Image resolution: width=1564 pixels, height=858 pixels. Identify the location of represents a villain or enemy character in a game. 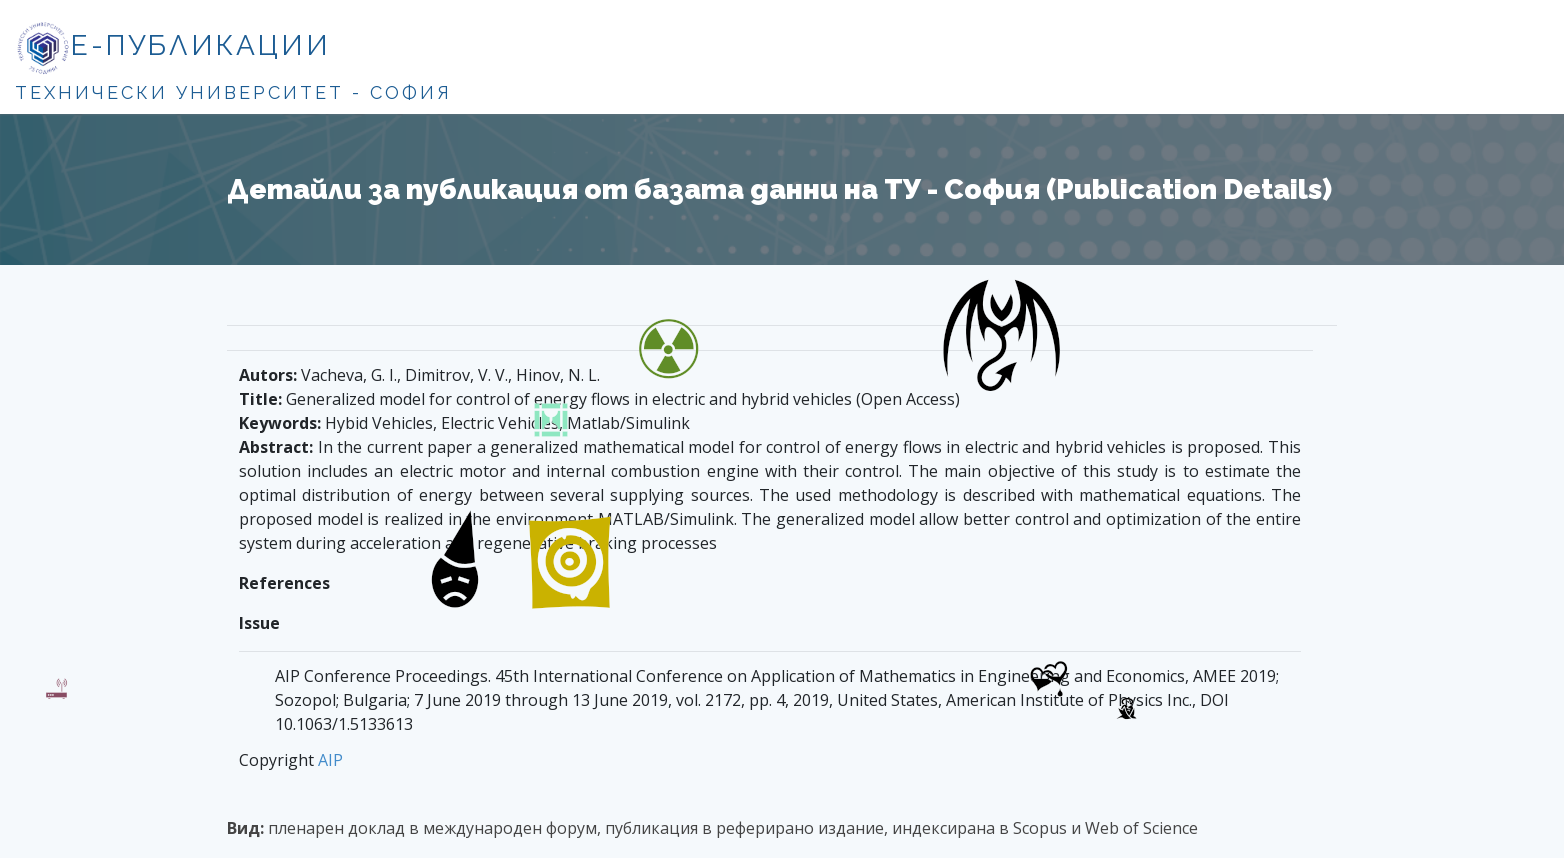
(1002, 333).